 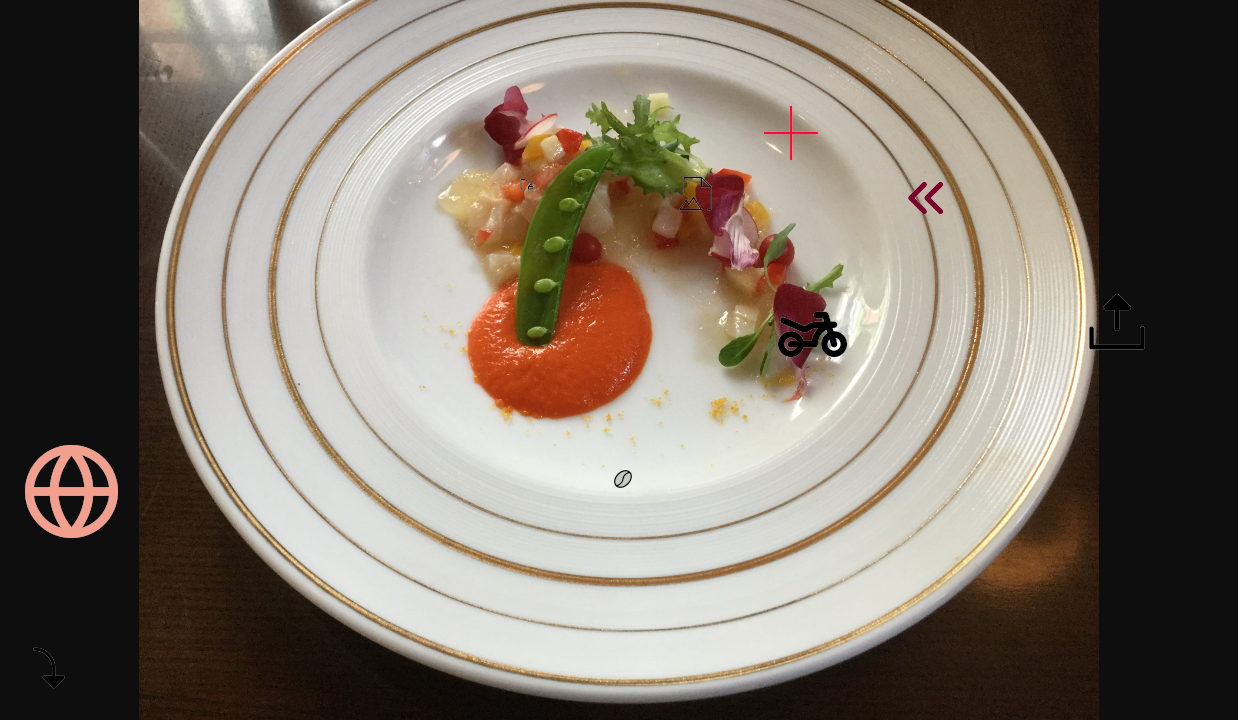 I want to click on add a new item, so click(x=791, y=133).